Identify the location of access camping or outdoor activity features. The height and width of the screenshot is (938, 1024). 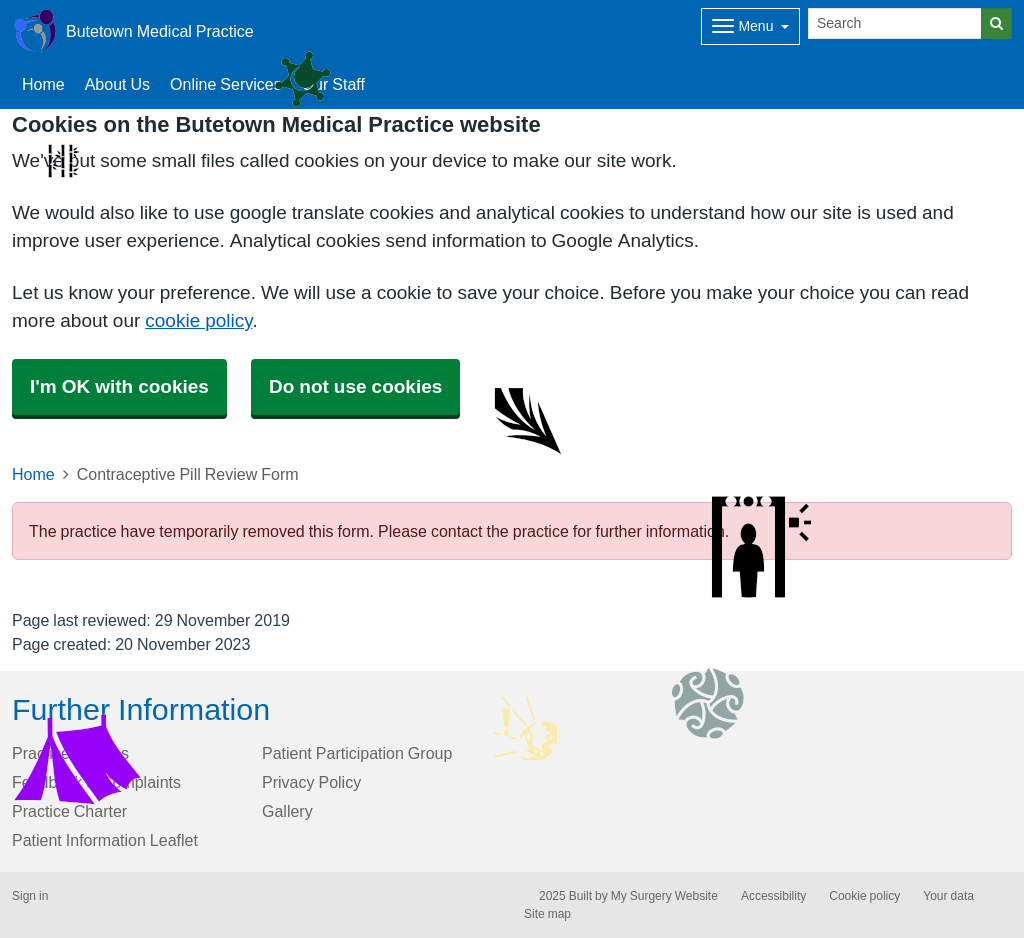
(77, 759).